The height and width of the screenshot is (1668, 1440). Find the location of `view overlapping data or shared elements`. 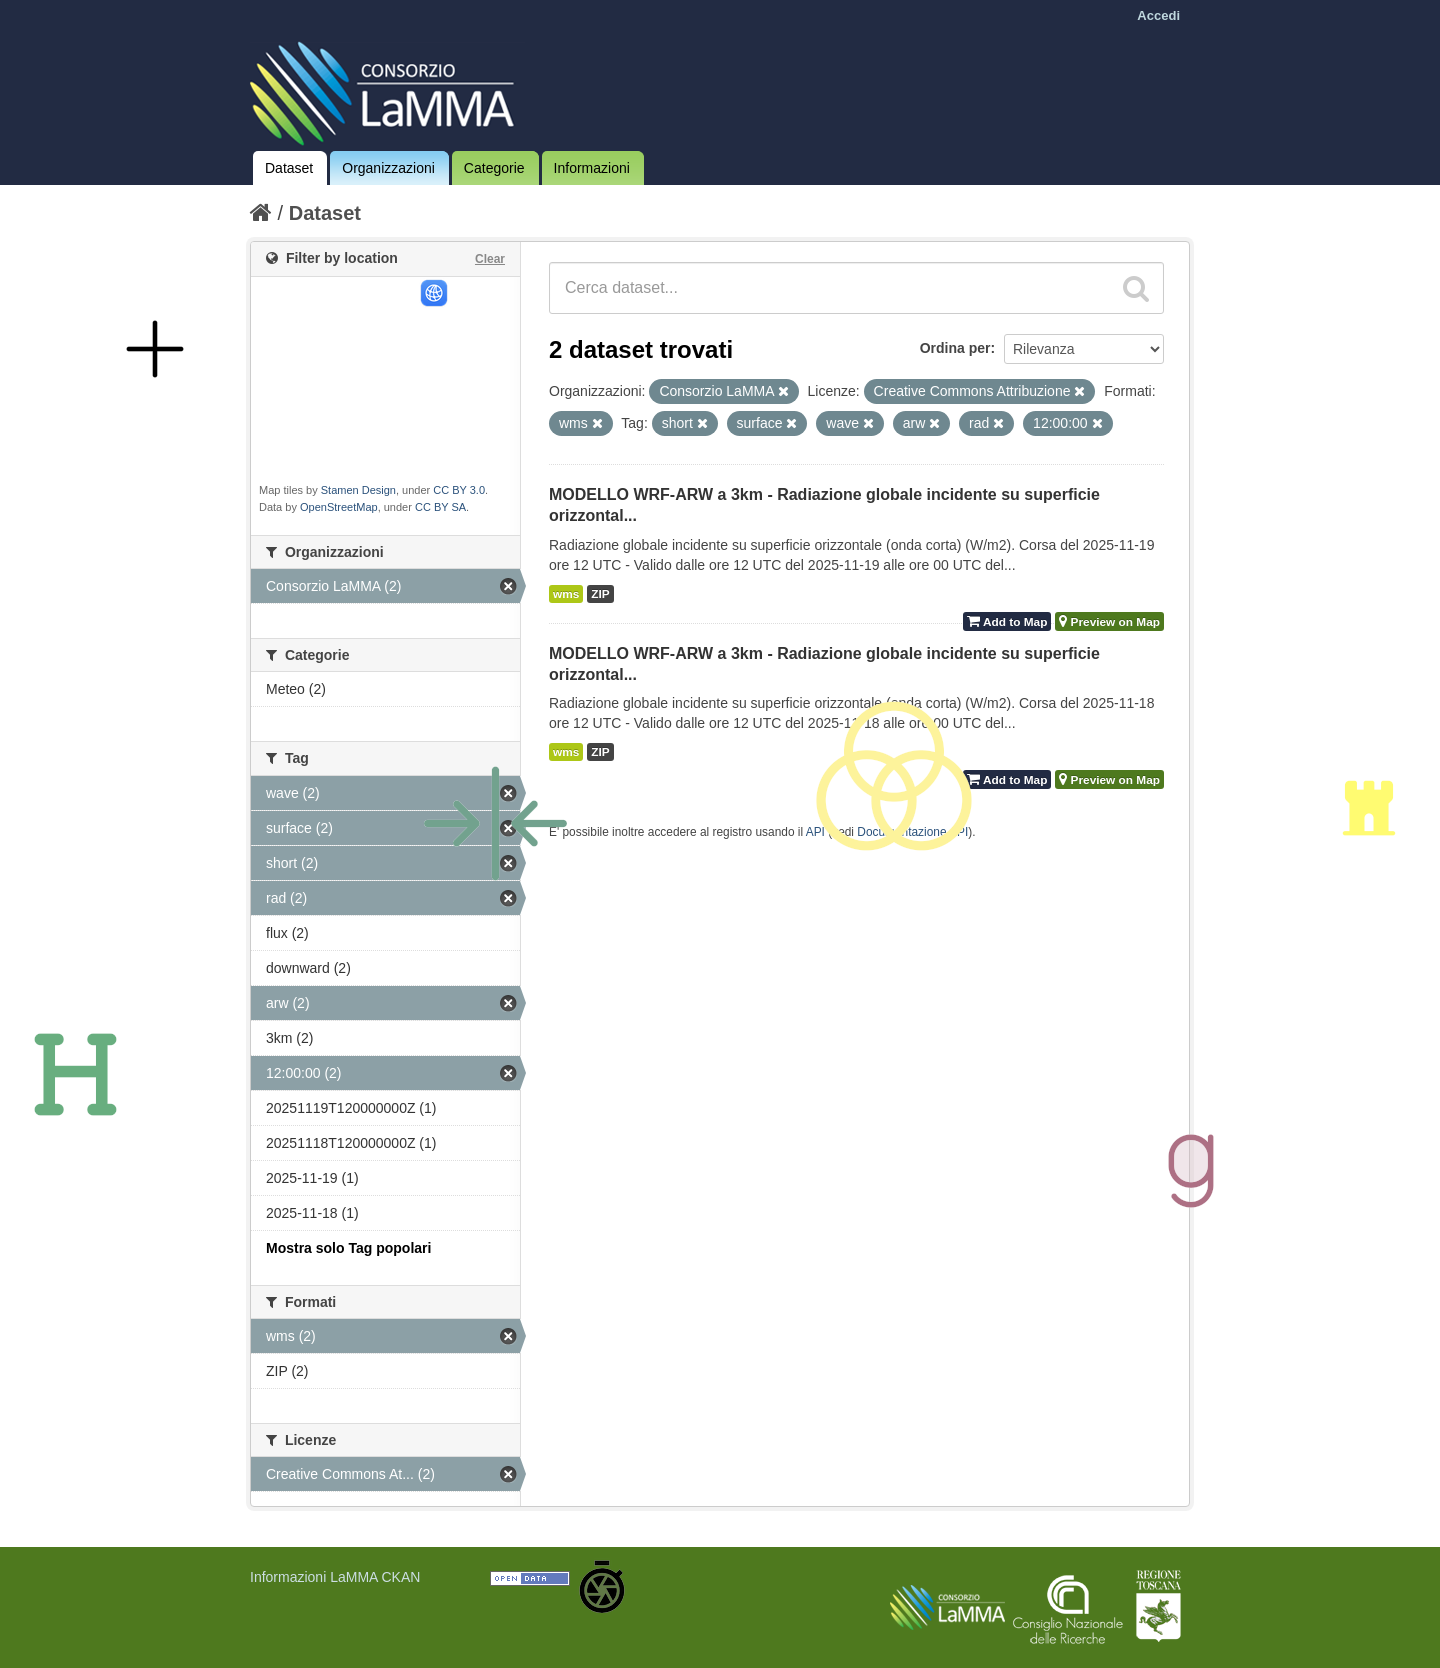

view overlapping data or shared elements is located at coordinates (894, 779).